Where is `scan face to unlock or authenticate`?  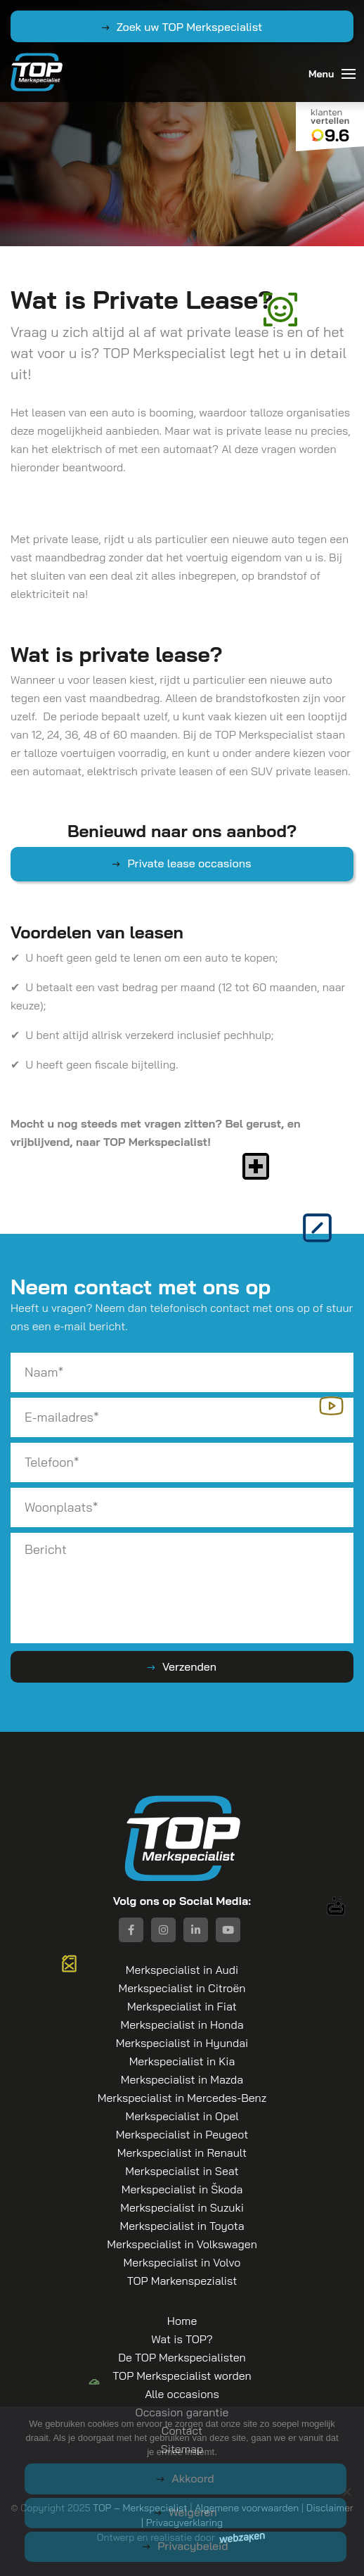 scan face to unlock or authenticate is located at coordinates (280, 310).